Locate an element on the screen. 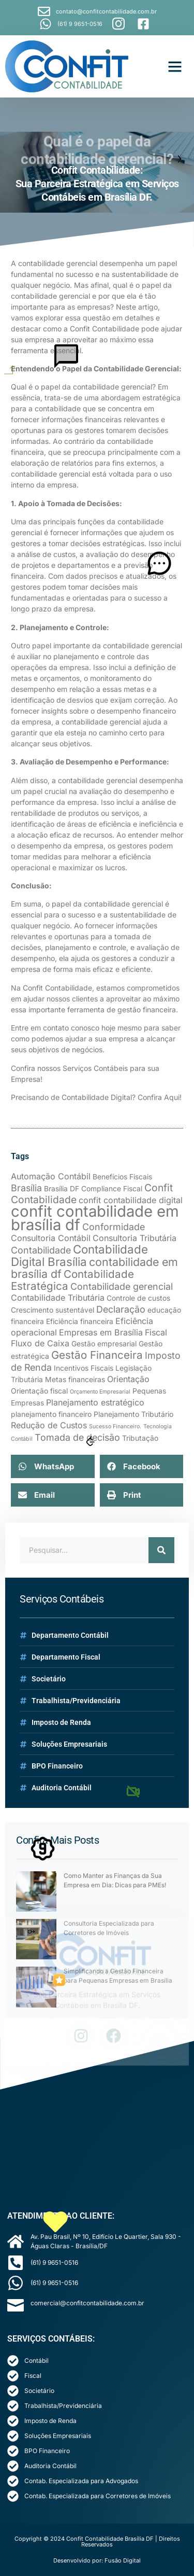 The image size is (194, 2576). indicates rank or position number 9 is located at coordinates (42, 1848).